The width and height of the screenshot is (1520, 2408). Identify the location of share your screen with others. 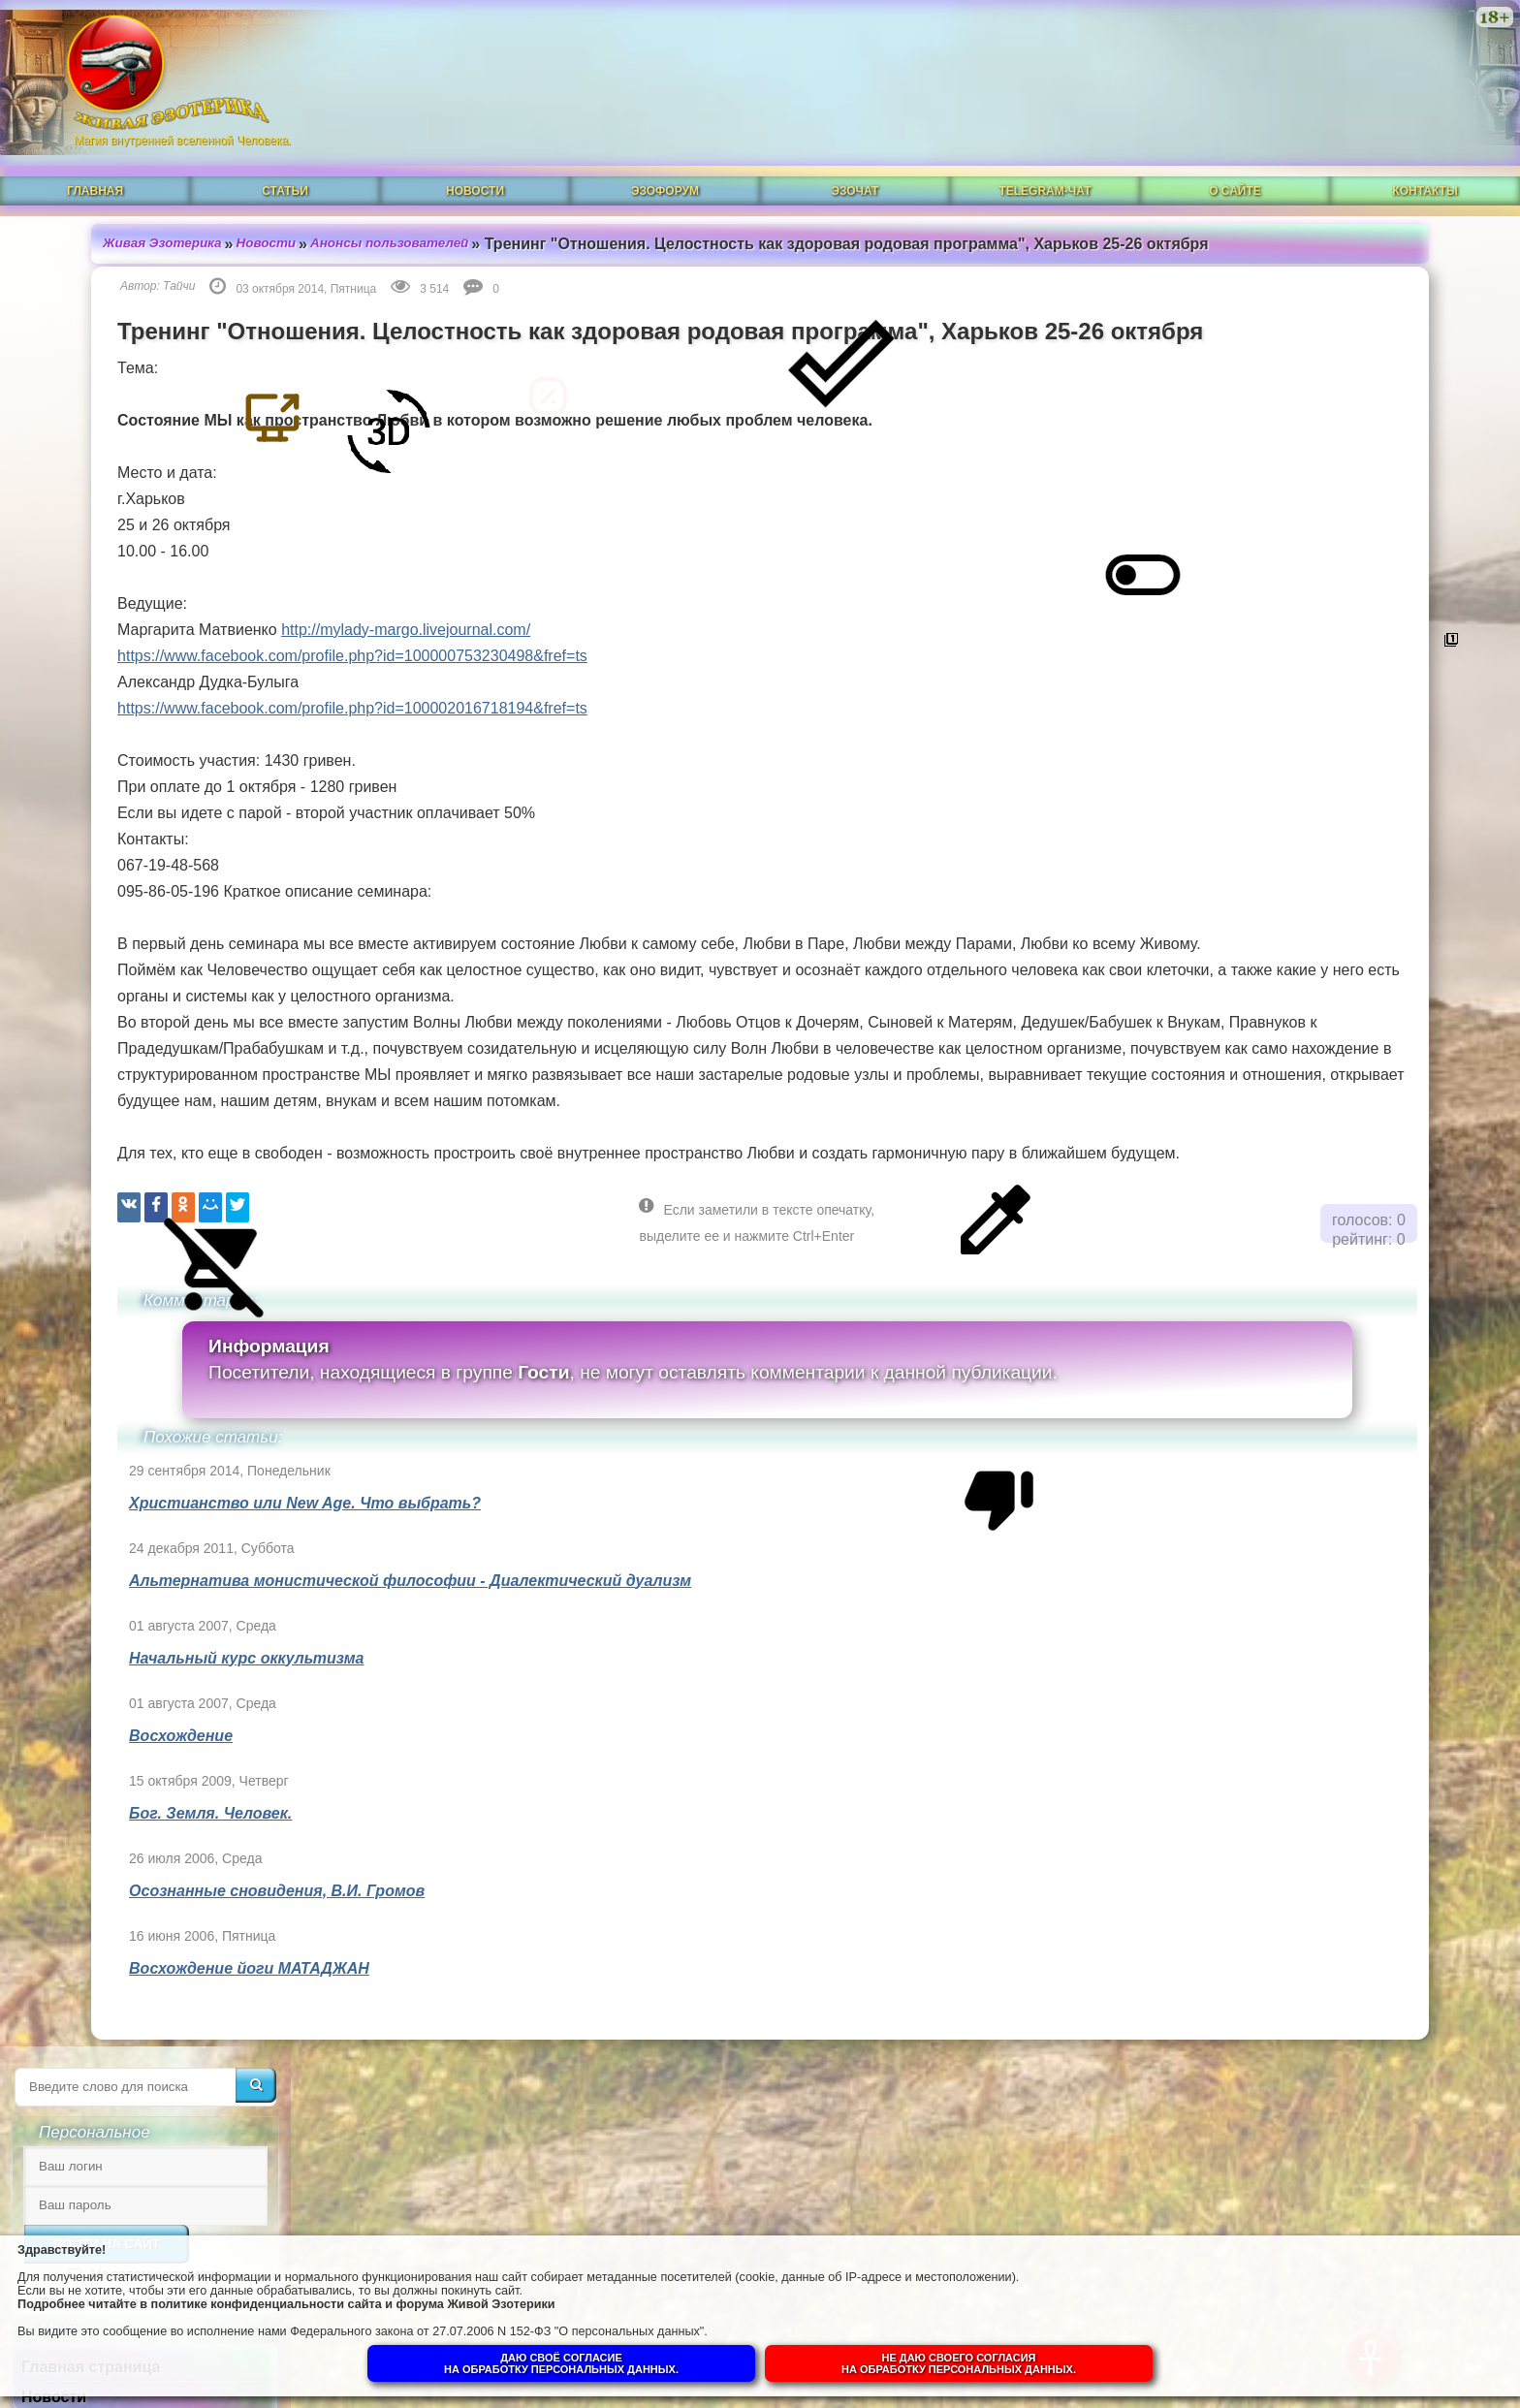
(272, 418).